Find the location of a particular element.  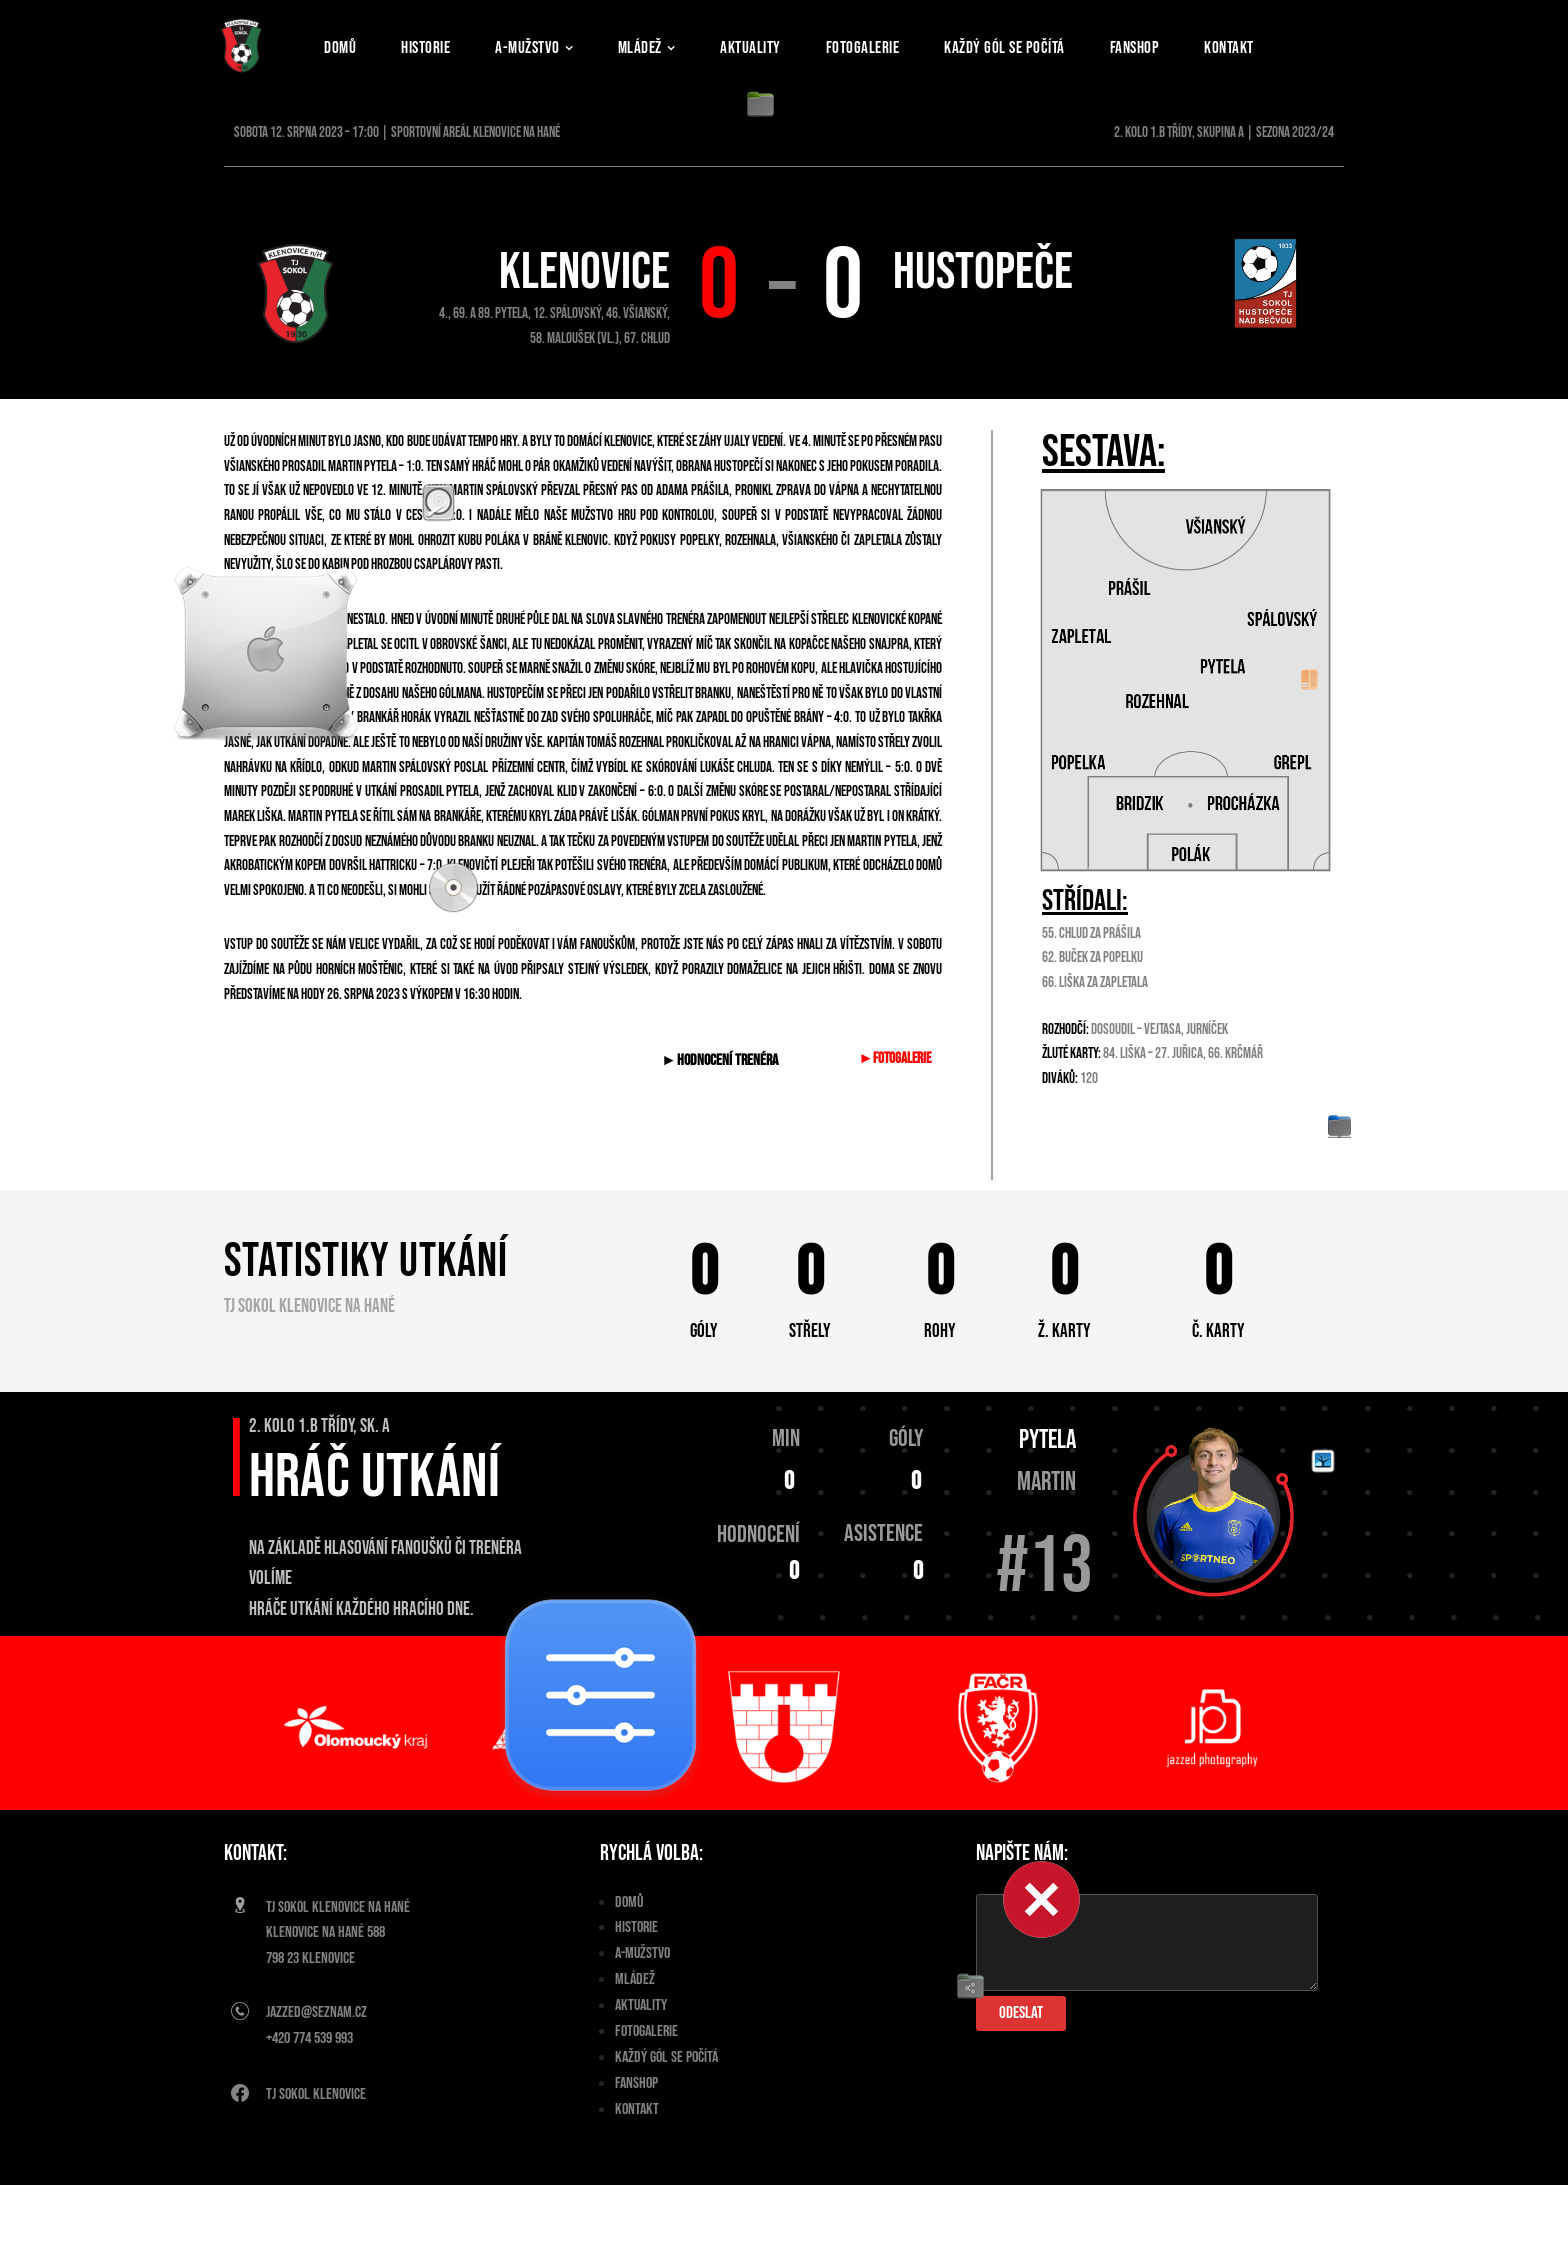

audio CD device detected is located at coordinates (453, 887).